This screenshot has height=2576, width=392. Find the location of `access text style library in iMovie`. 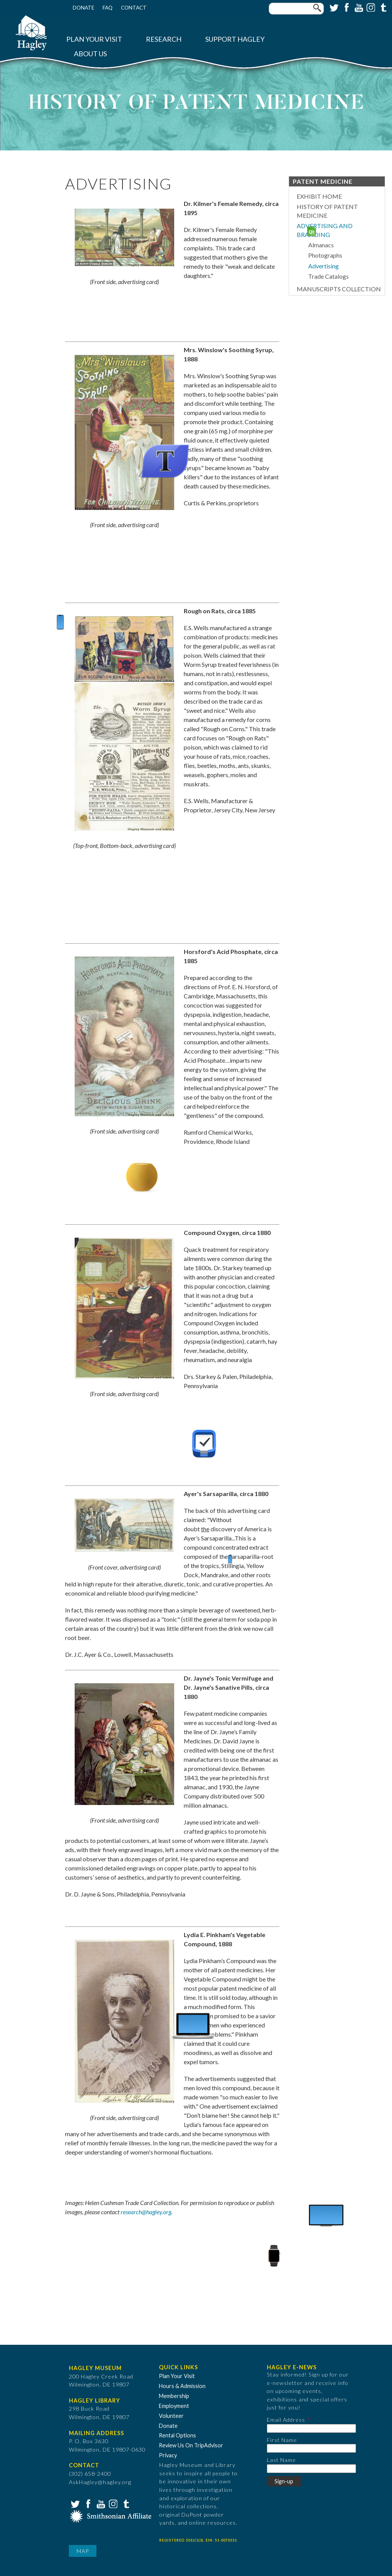

access text style library in iMovie is located at coordinates (165, 461).